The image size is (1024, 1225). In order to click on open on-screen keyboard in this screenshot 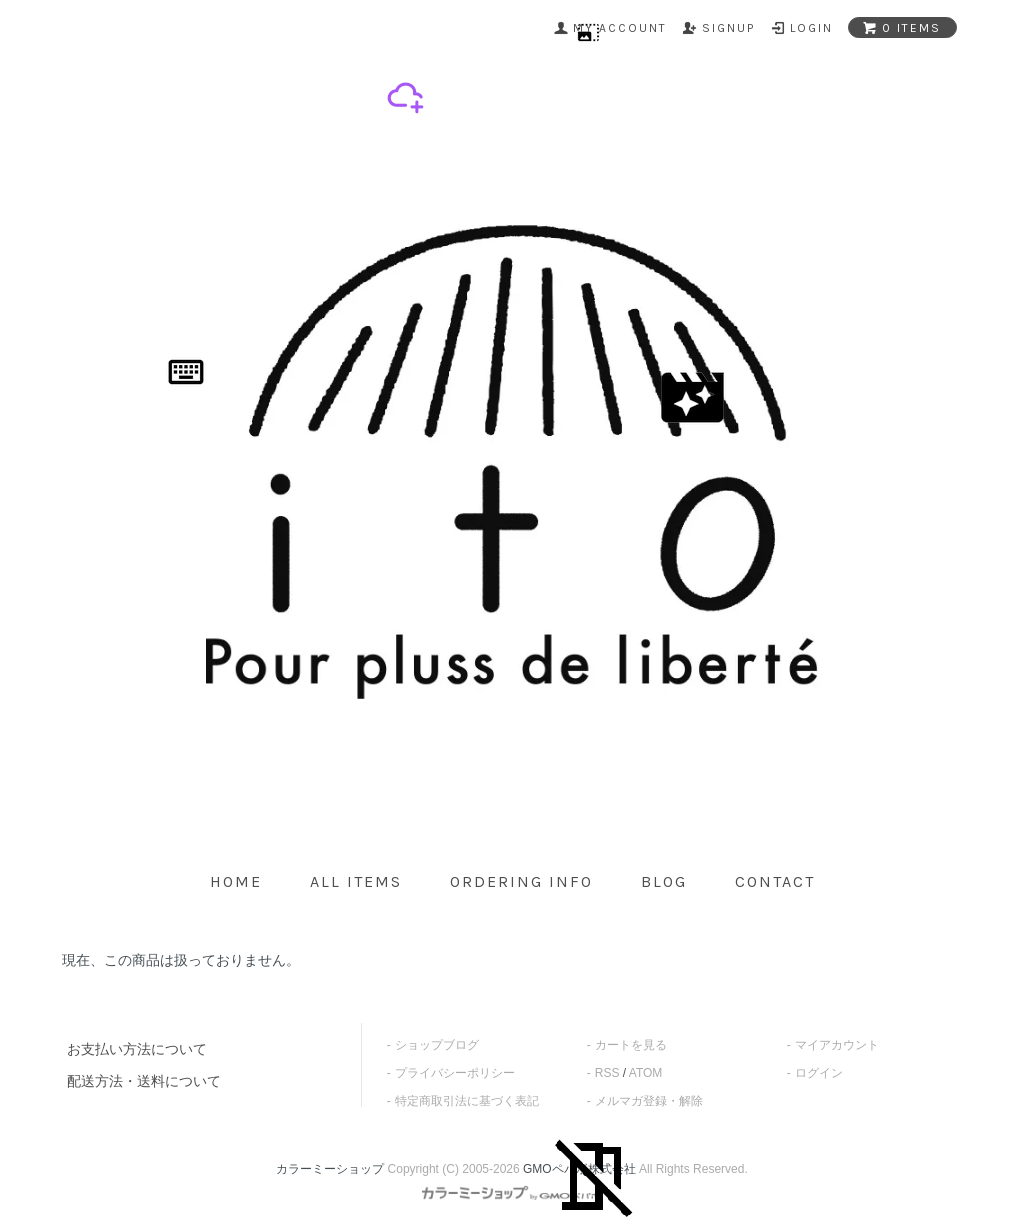, I will do `click(186, 372)`.